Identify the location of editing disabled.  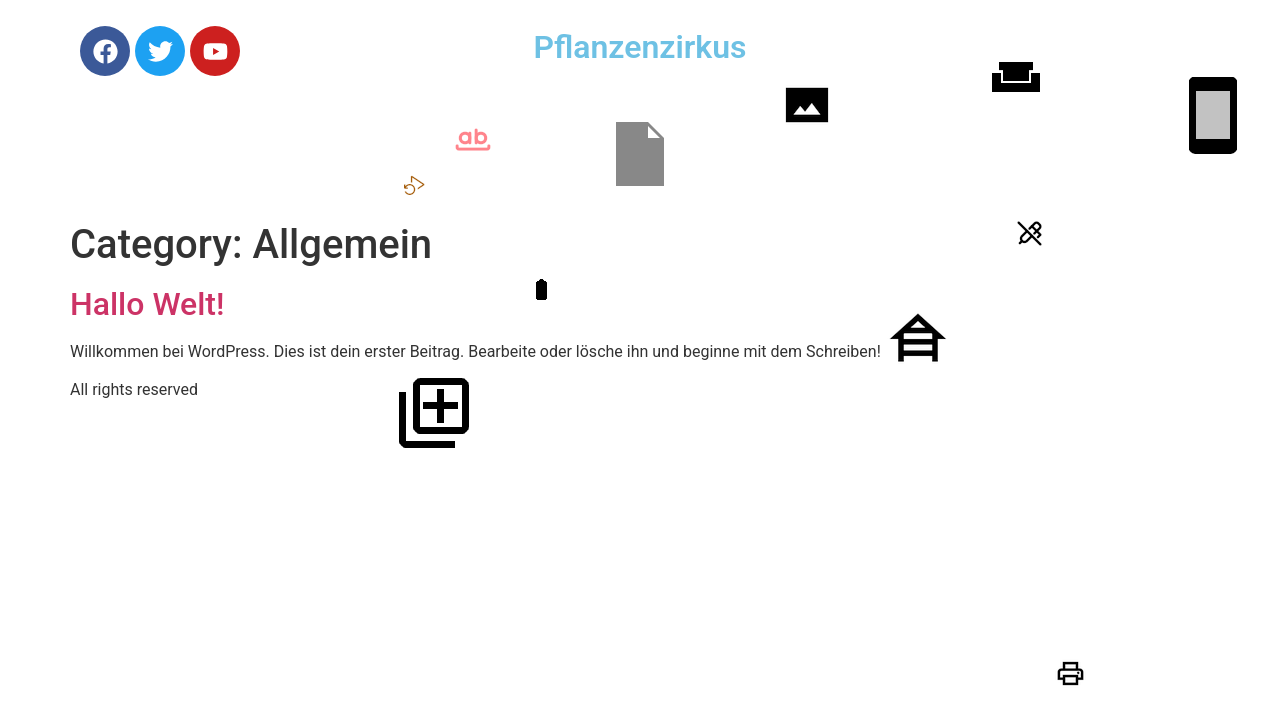
(1029, 233).